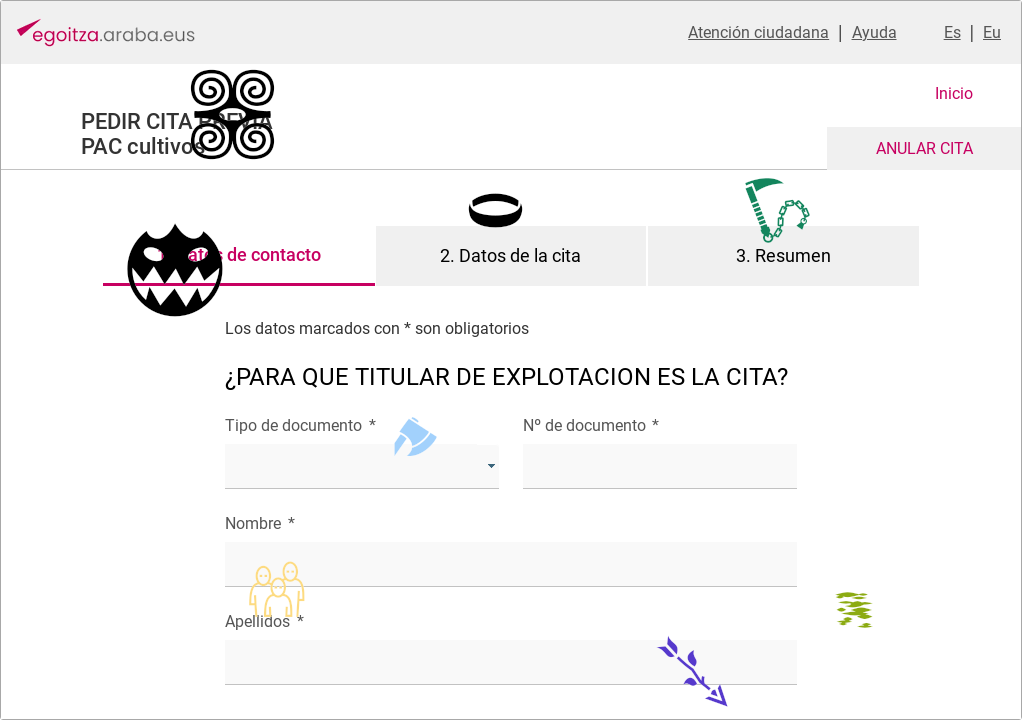 This screenshot has width=1022, height=720. I want to click on view your squad or team members, so click(277, 589).